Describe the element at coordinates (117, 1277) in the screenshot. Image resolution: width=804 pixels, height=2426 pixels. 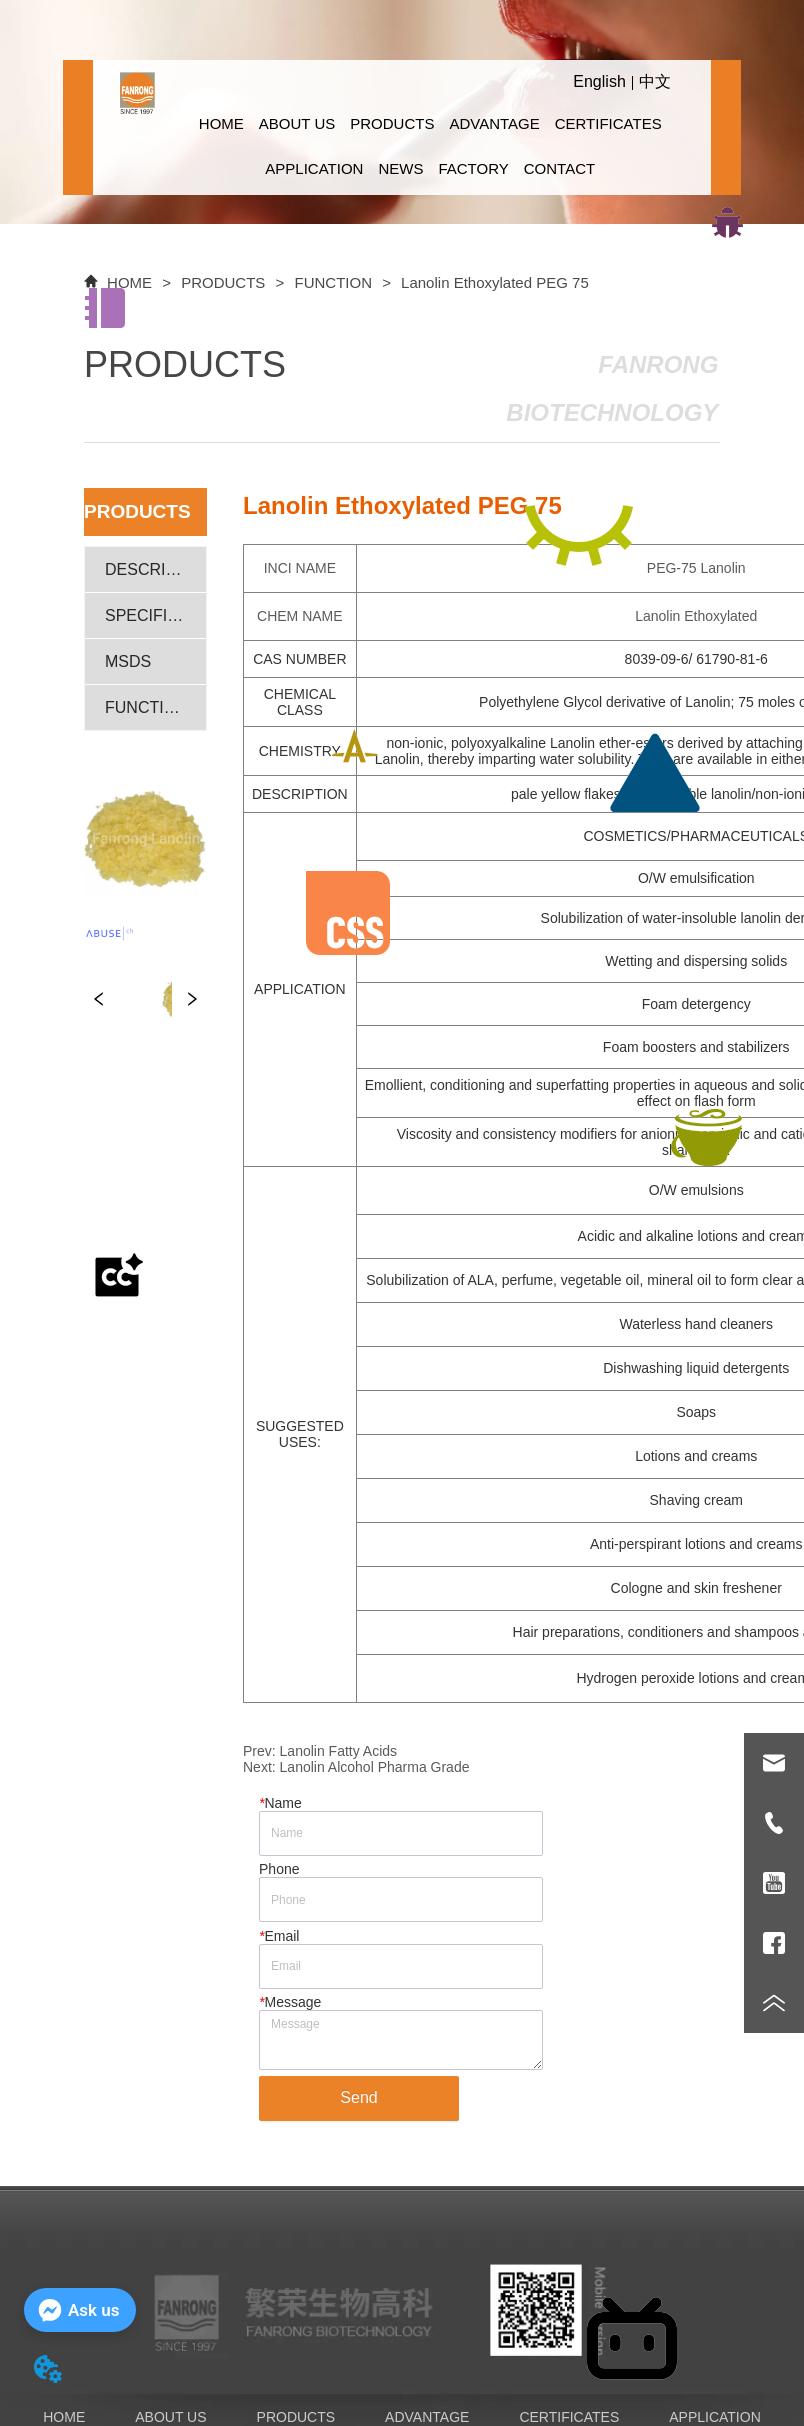
I see `enable AI-generated closed captions` at that location.